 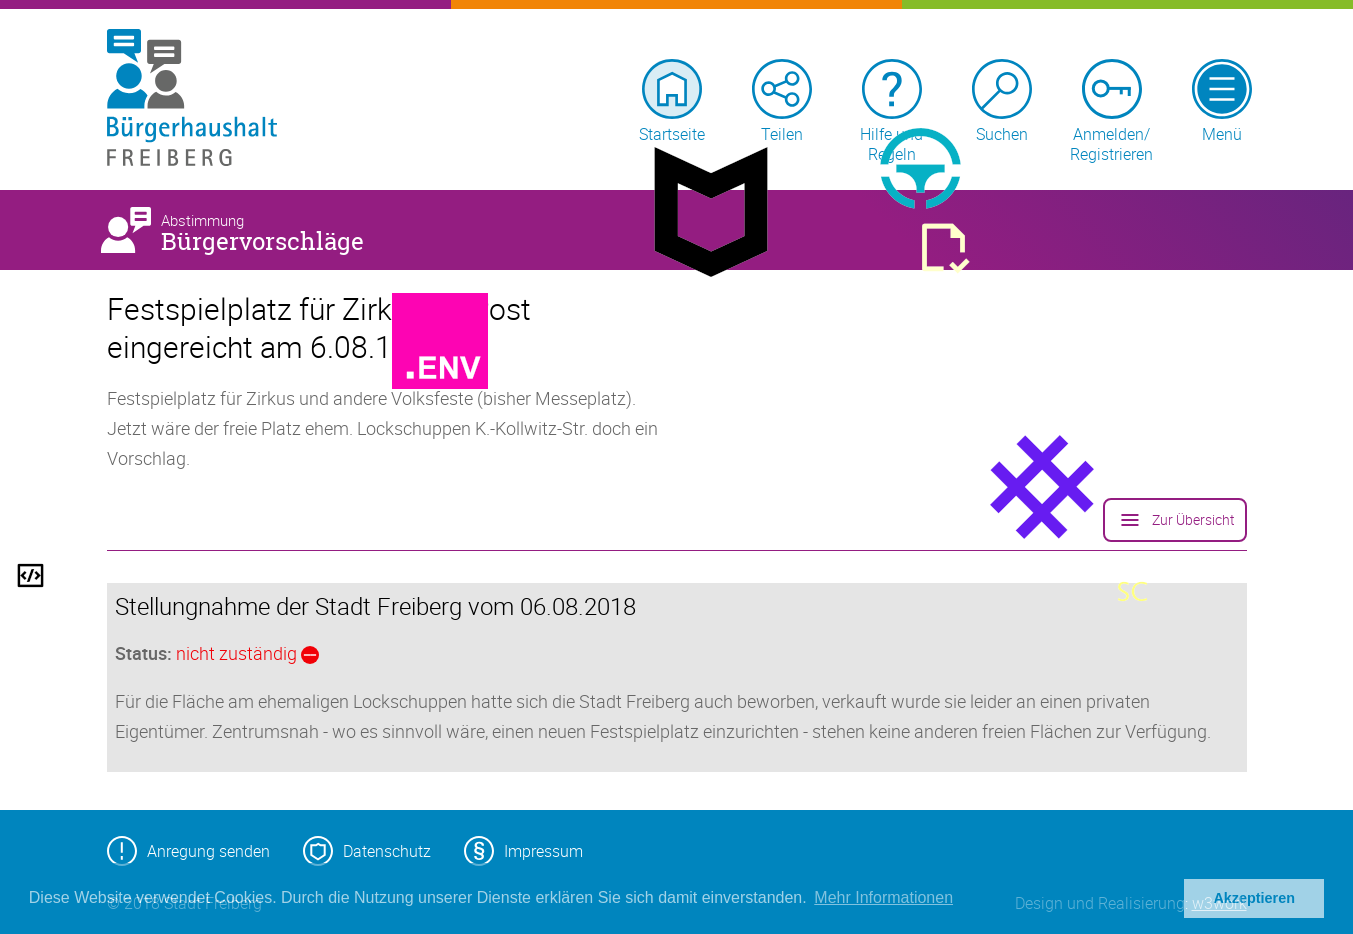 I want to click on file successfully uploaded or verified, so click(x=943, y=247).